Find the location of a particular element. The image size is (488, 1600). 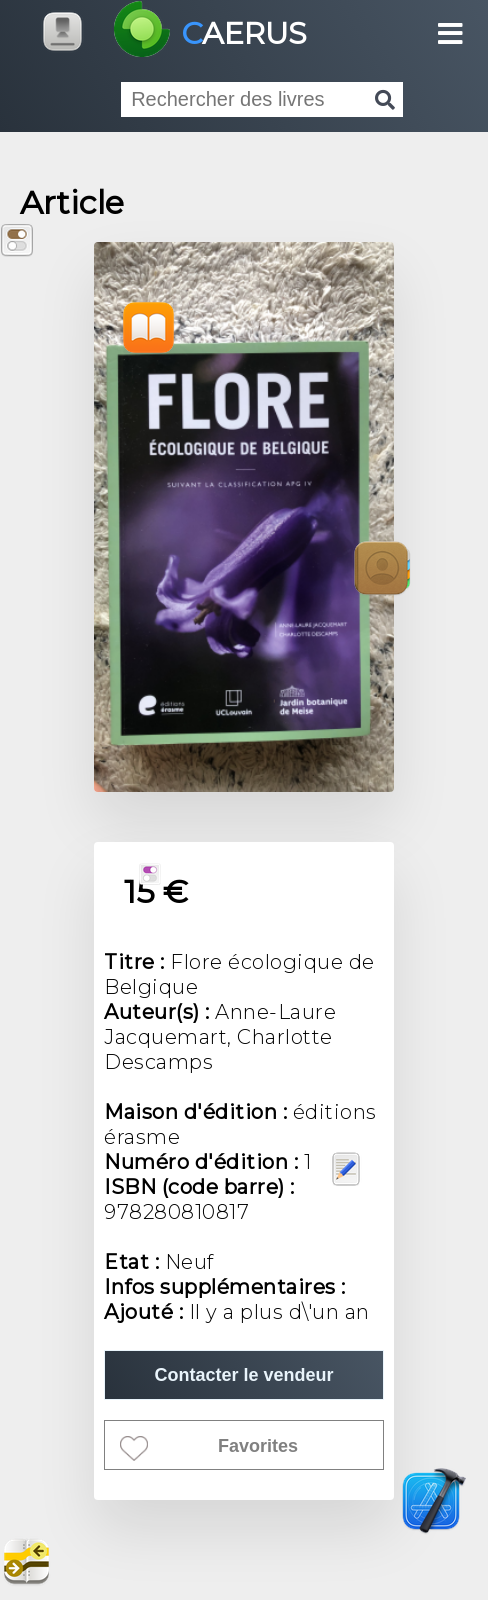

open insights app is located at coordinates (142, 29).